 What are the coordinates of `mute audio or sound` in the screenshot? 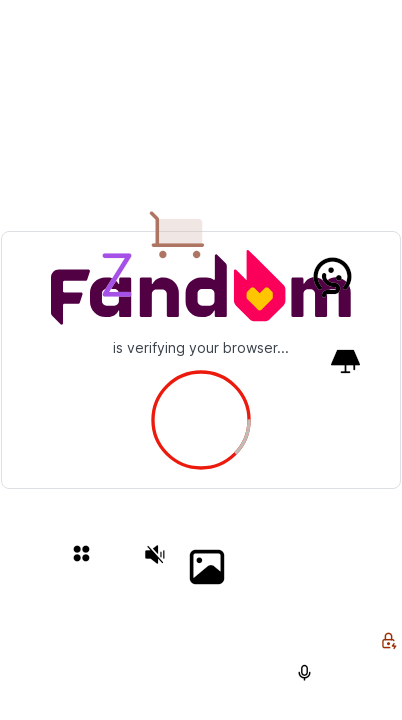 It's located at (154, 554).